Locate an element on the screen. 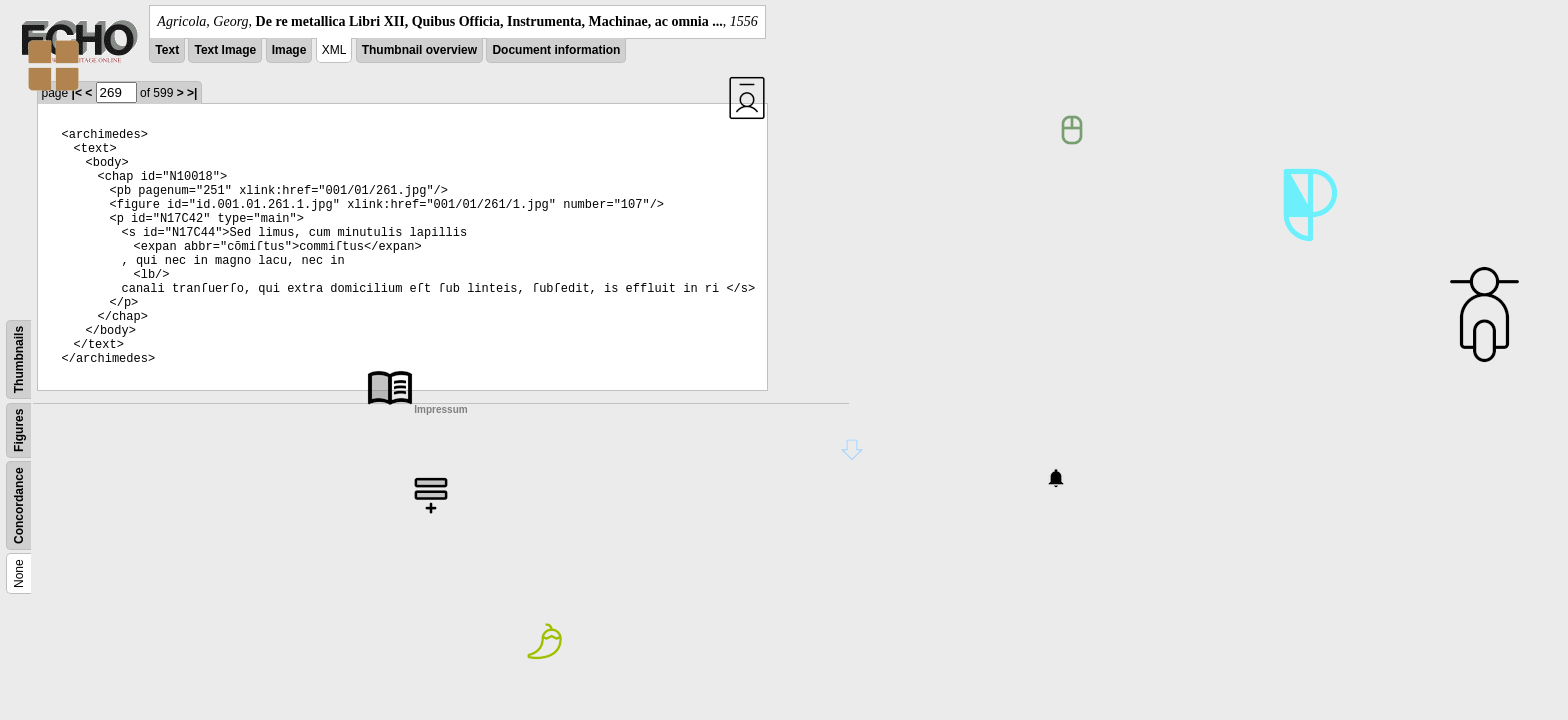 This screenshot has height=720, width=1568. open menu or documentation is located at coordinates (390, 386).